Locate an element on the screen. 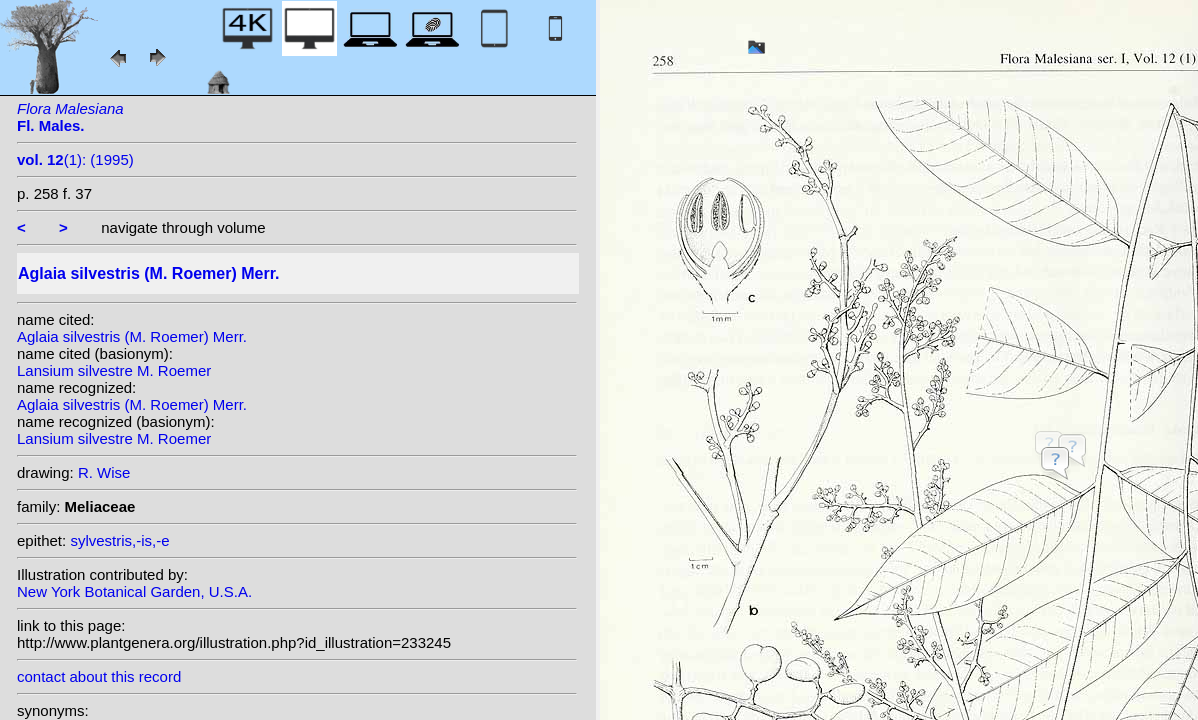 The width and height of the screenshot is (1198, 720). open pictures folder is located at coordinates (756, 47).